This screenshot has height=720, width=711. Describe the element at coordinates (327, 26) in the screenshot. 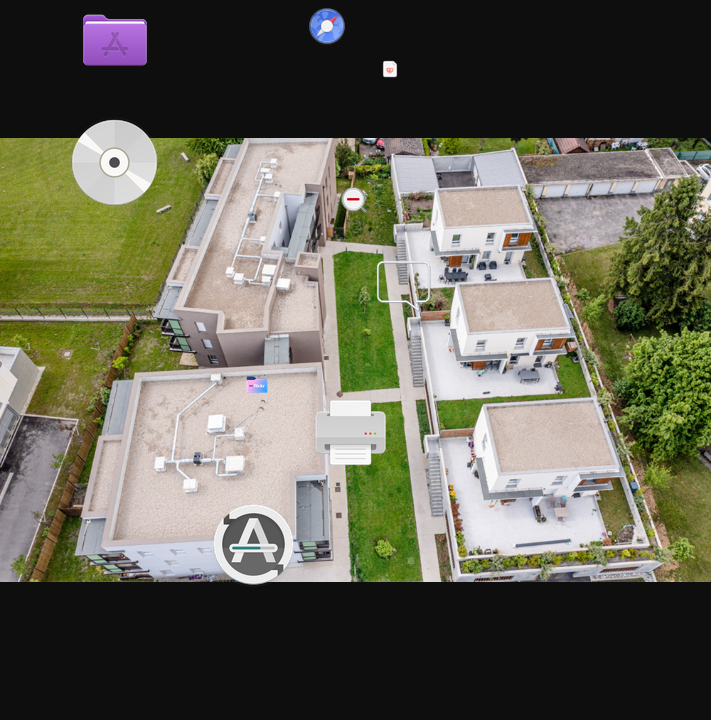

I see `open the web browser` at that location.